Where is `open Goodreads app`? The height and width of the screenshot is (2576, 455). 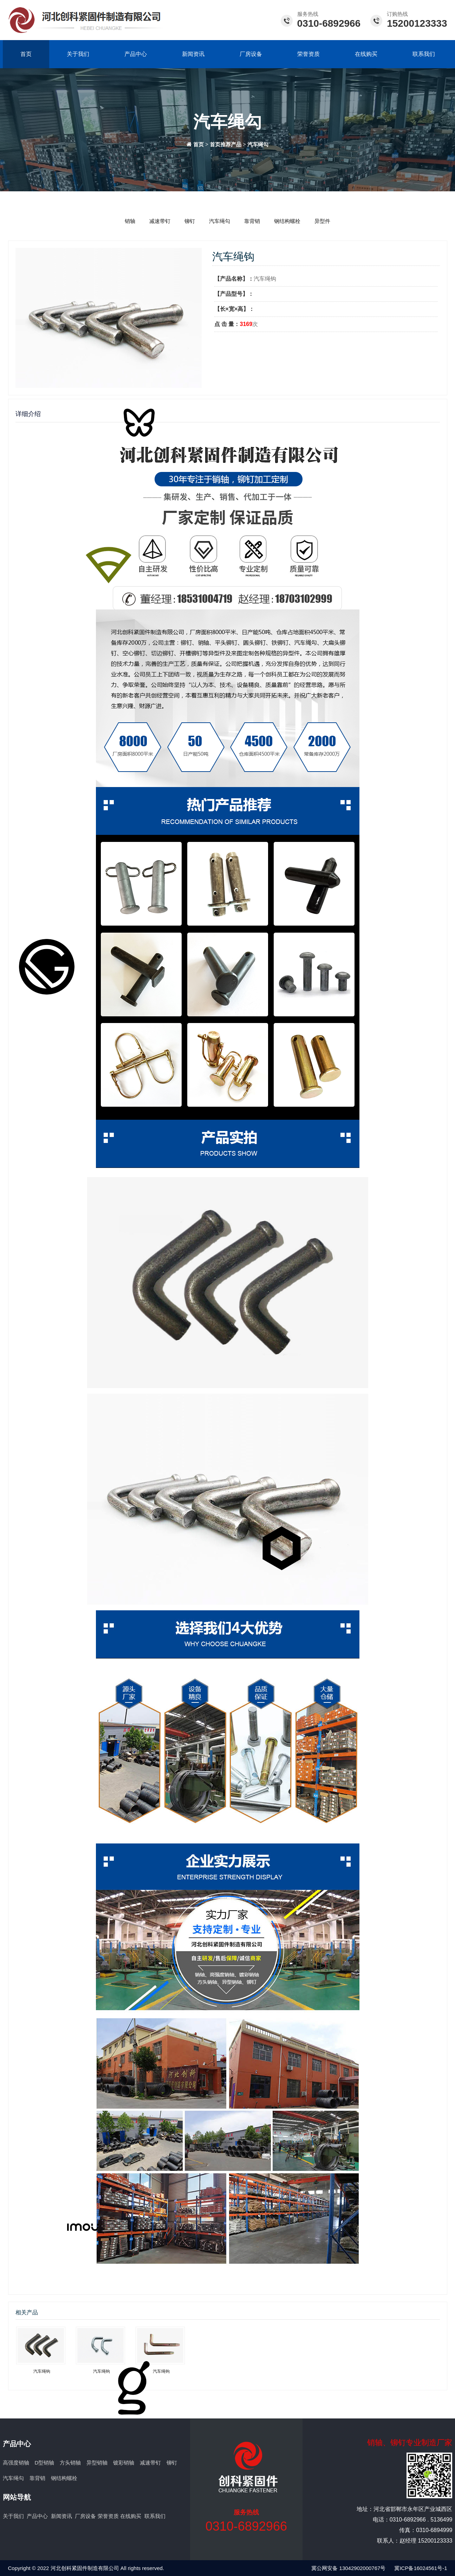 open Goodreads app is located at coordinates (134, 2388).